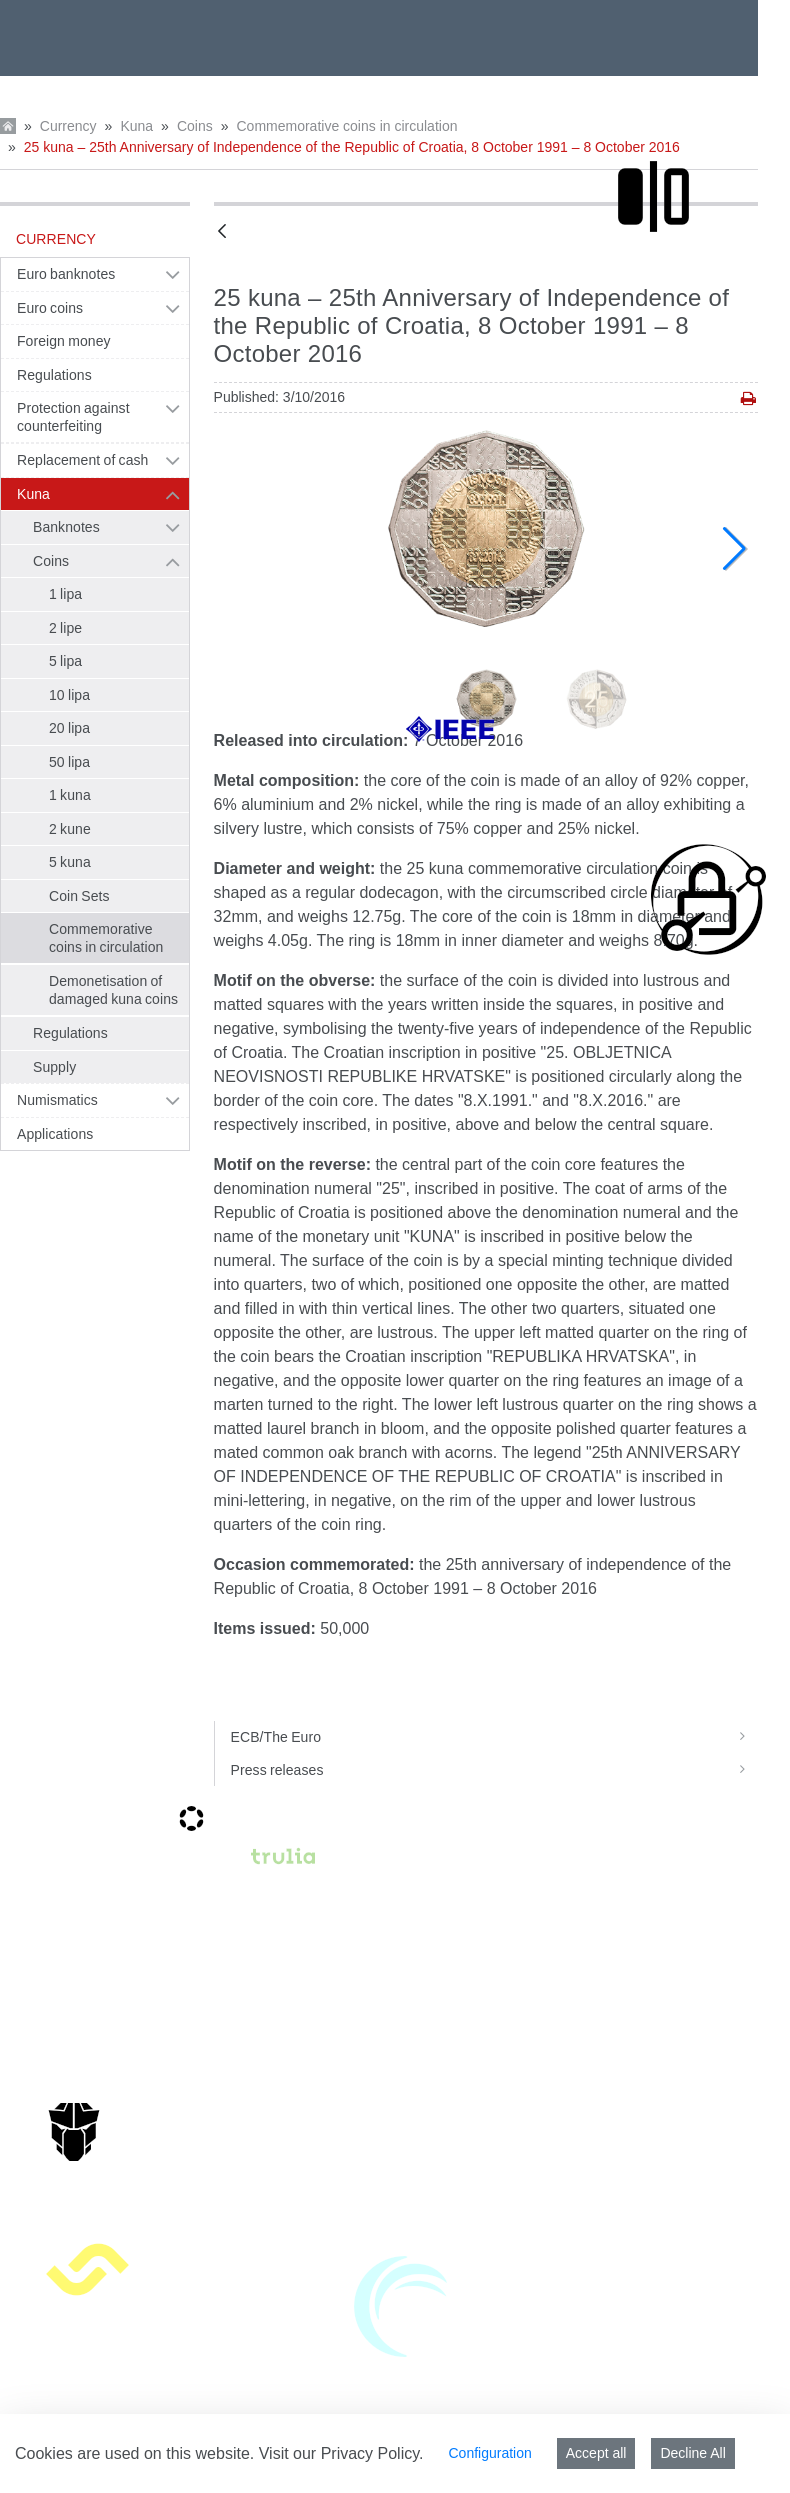  I want to click on flip image horizontally, so click(653, 196).